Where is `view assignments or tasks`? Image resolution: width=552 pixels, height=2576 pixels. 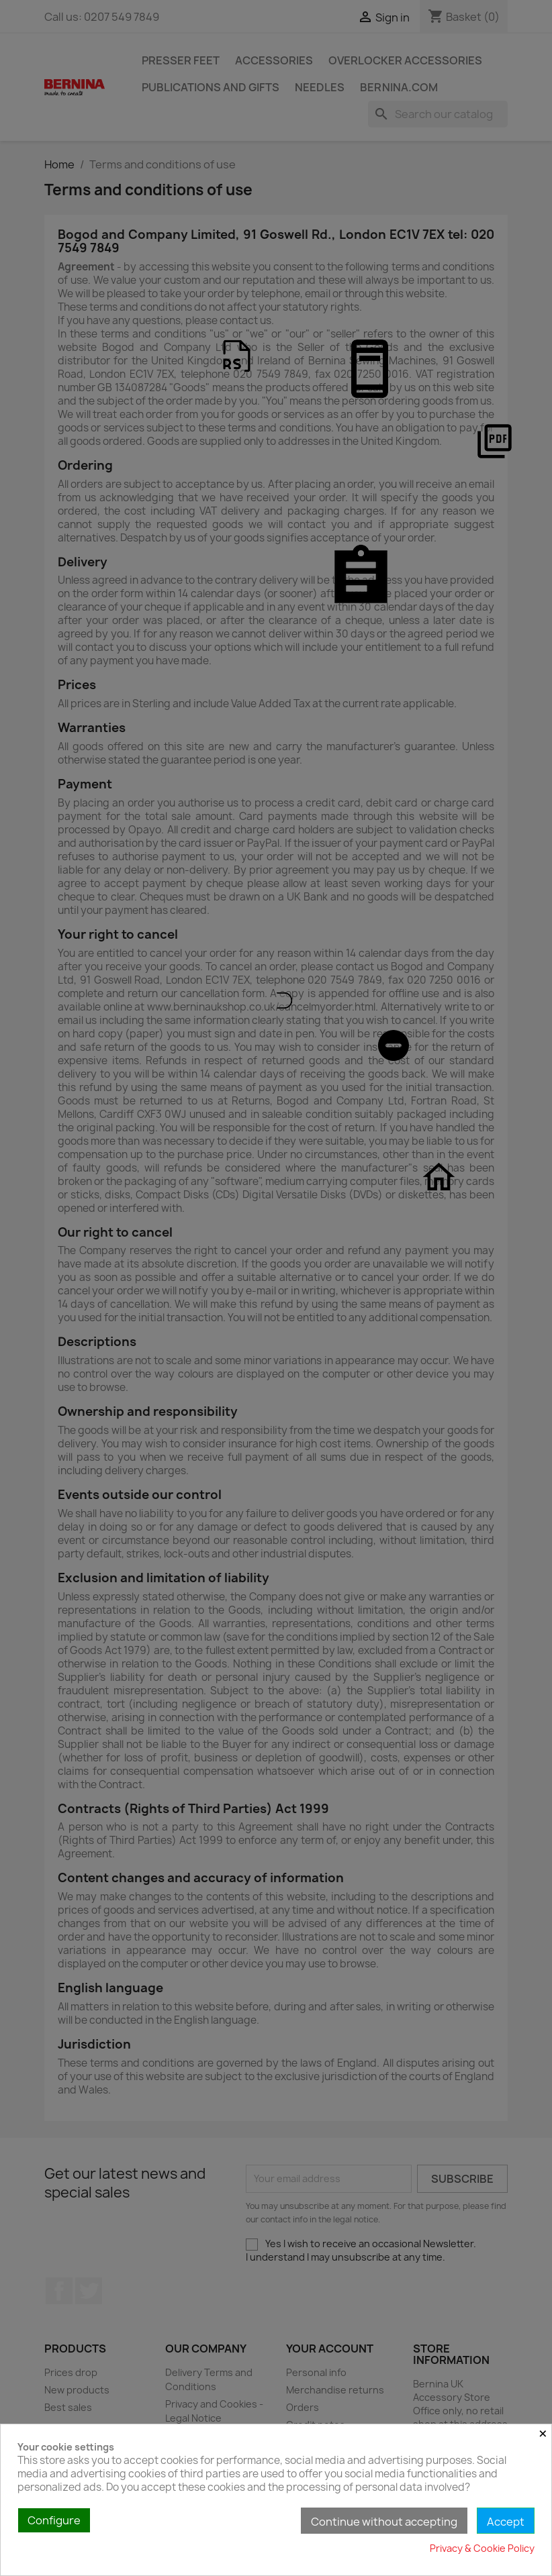
view assignments or tasks is located at coordinates (361, 576).